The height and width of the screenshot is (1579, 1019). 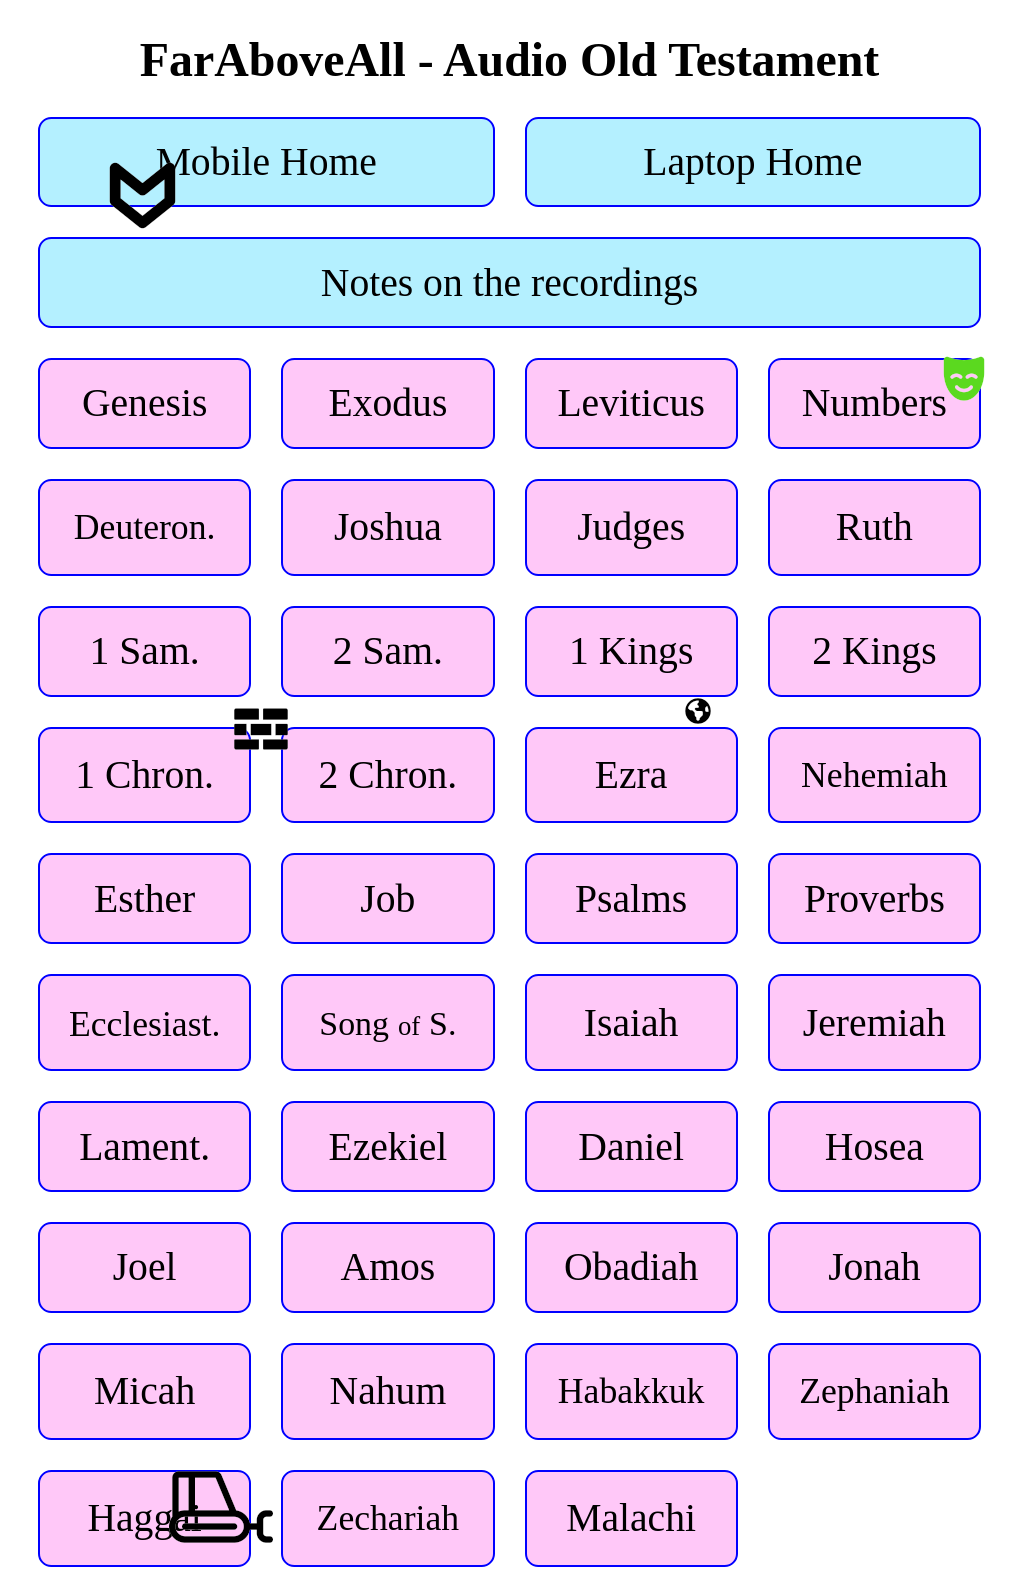 I want to click on switch to global or worldwide settings, so click(x=698, y=711).